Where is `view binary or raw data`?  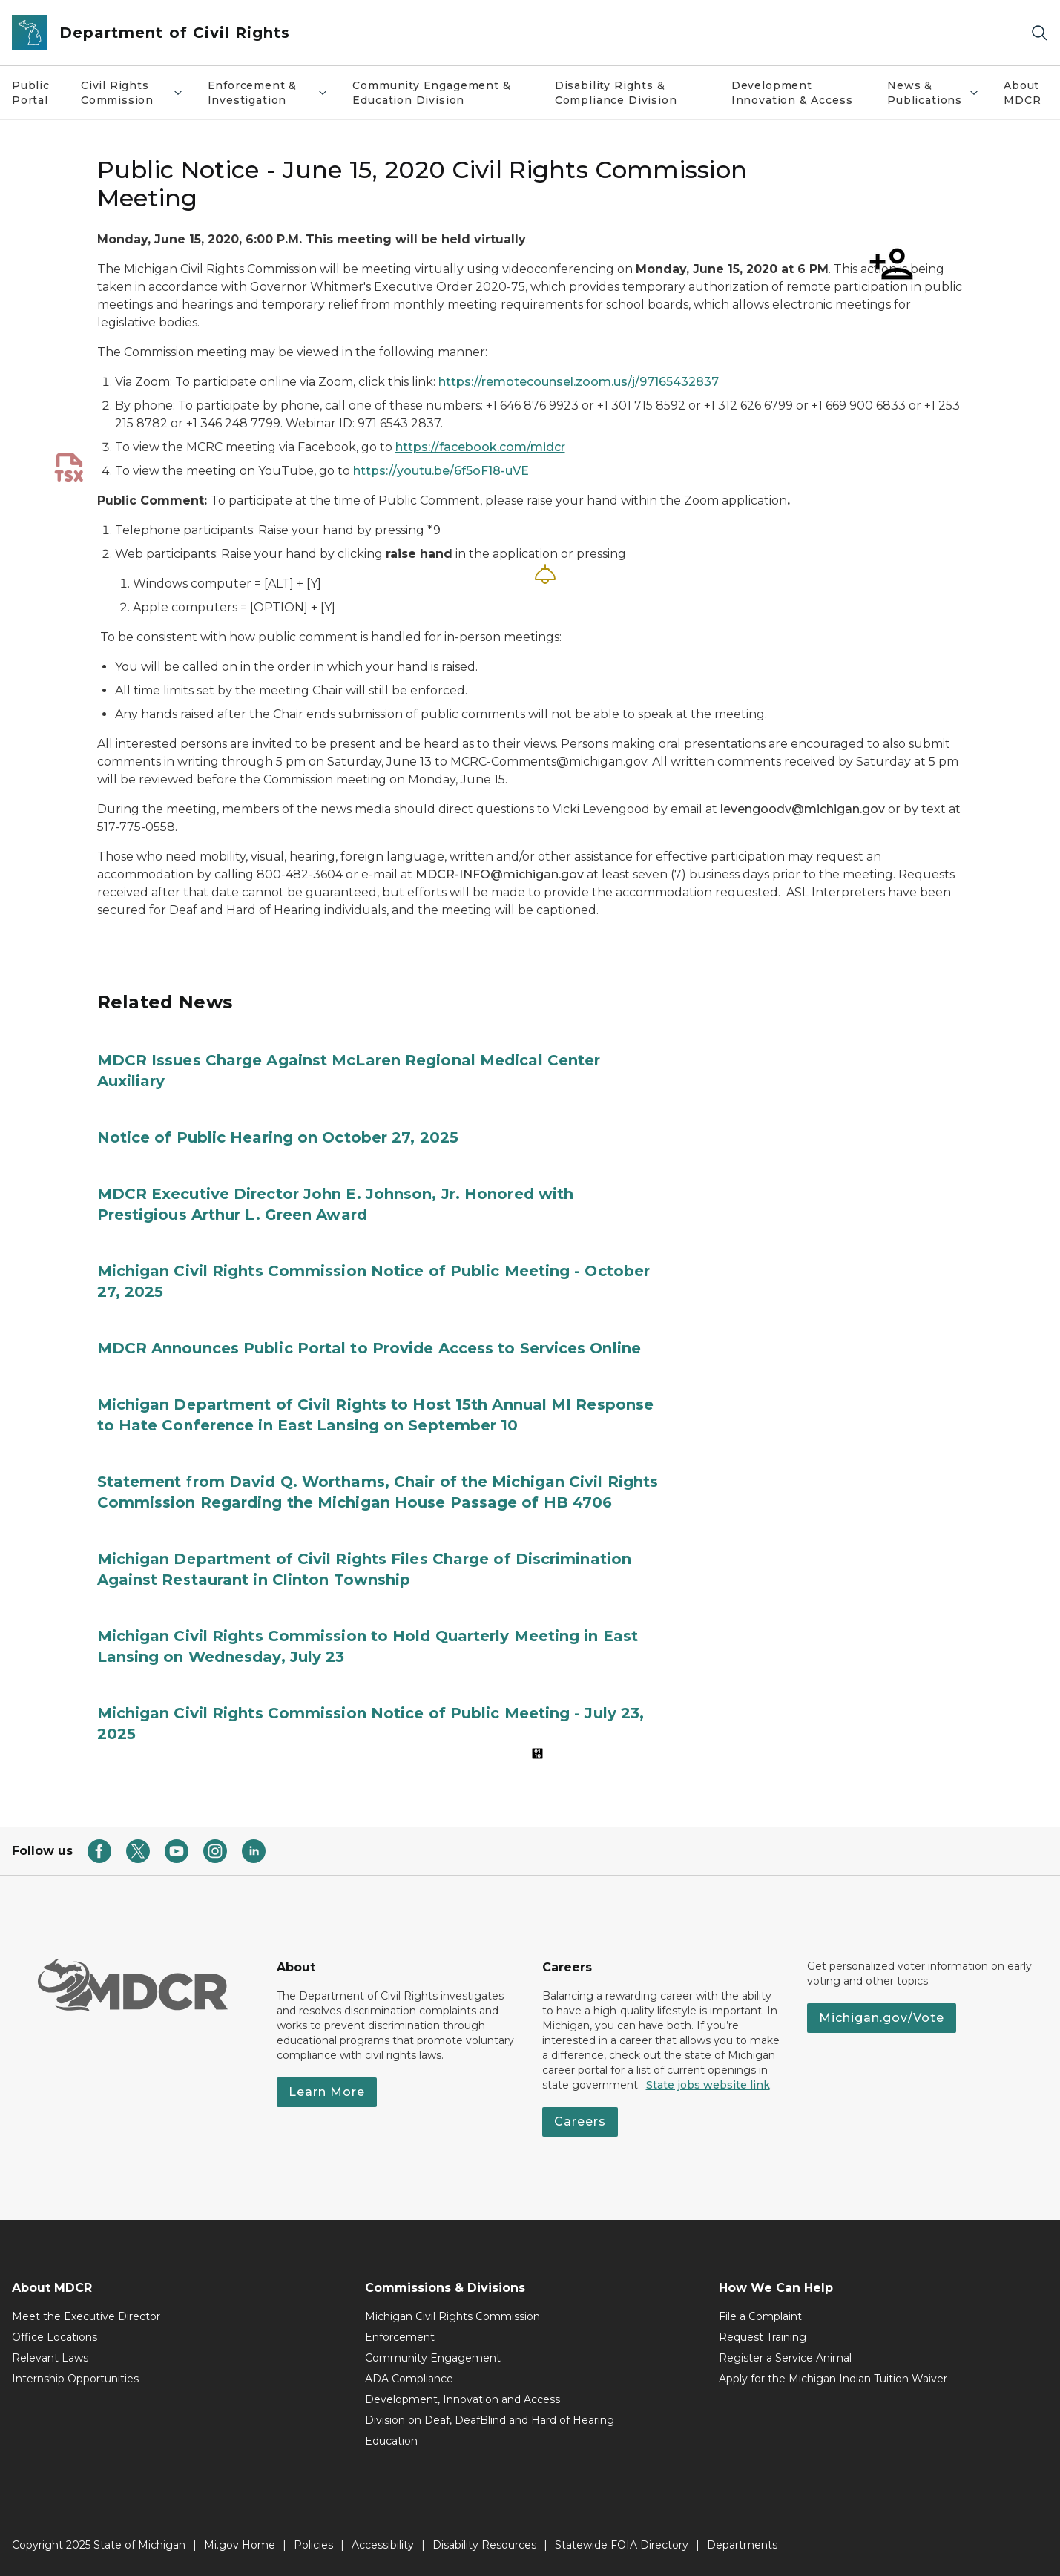 view binary or raw data is located at coordinates (537, 1753).